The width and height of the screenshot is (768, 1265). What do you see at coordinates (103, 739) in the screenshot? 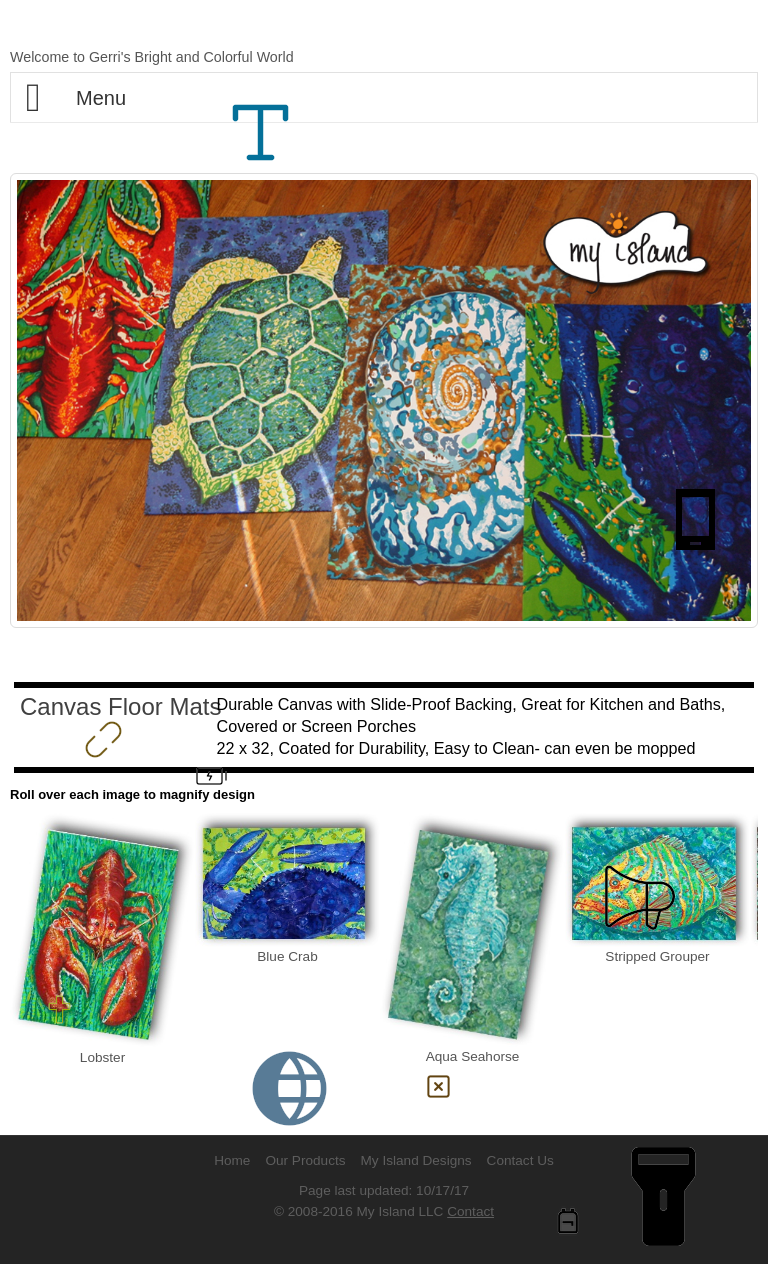
I see `unlink or disconnect a URL` at bounding box center [103, 739].